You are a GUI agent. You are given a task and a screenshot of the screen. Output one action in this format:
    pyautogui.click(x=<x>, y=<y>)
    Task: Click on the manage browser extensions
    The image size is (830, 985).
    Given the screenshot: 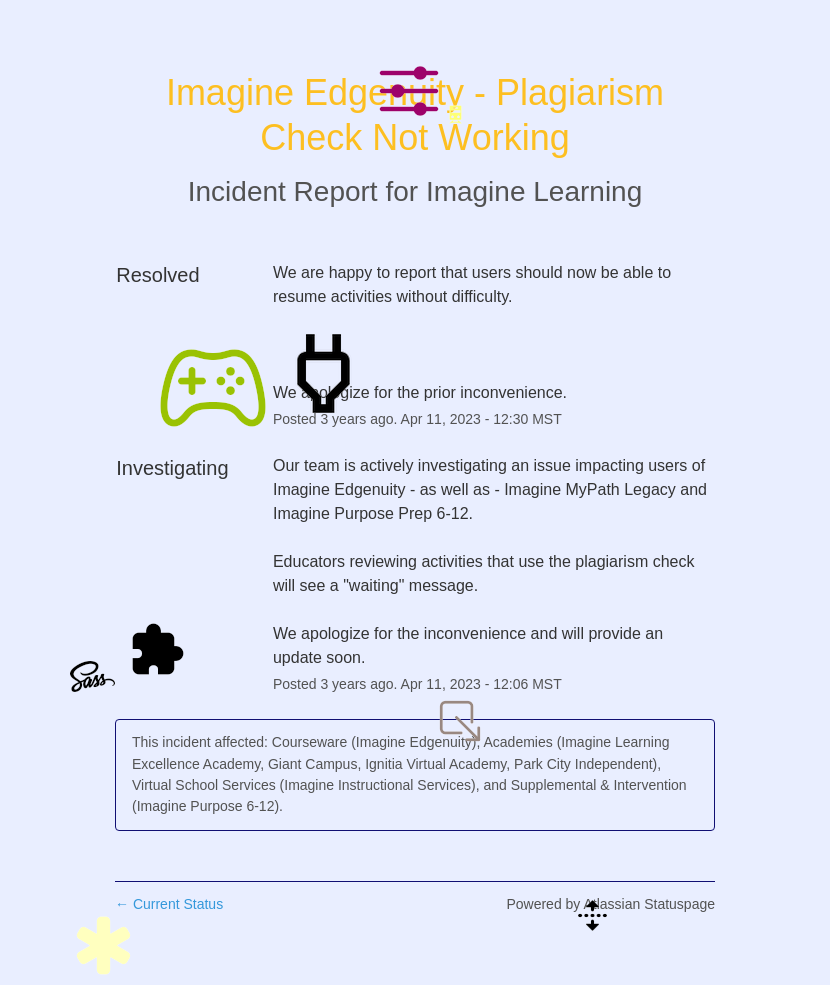 What is the action you would take?
    pyautogui.click(x=158, y=649)
    